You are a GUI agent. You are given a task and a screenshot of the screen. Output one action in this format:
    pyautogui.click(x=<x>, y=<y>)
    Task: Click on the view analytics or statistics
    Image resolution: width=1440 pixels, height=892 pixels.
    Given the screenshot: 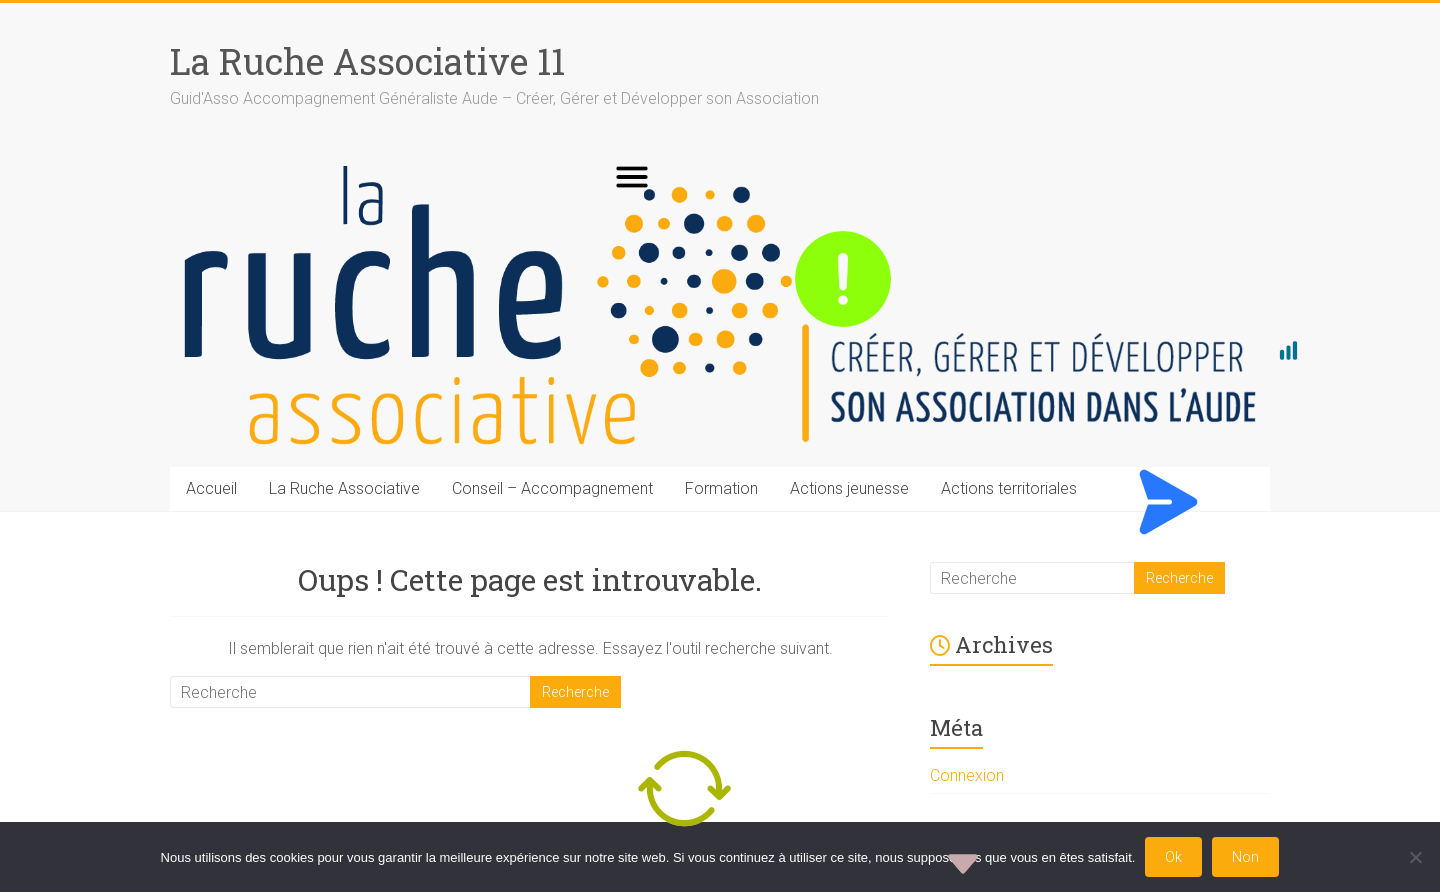 What is the action you would take?
    pyautogui.click(x=1288, y=350)
    